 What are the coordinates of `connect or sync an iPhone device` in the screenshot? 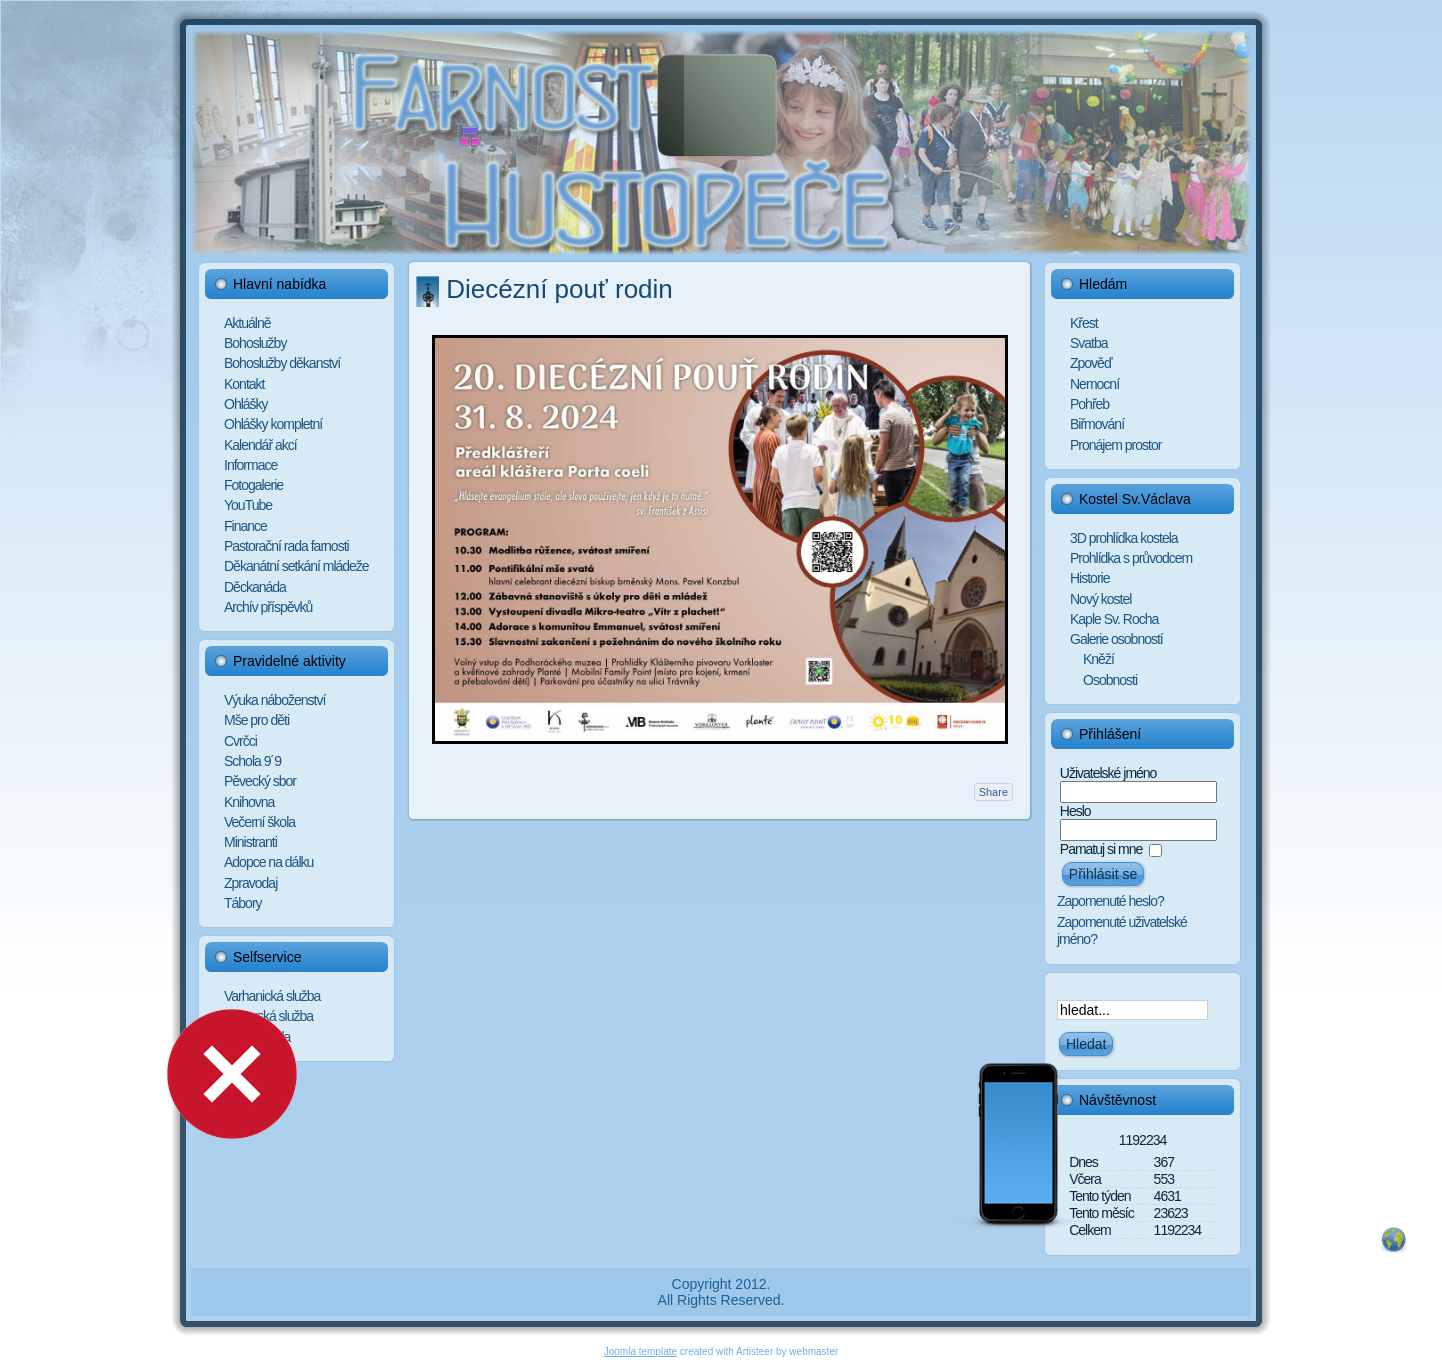 It's located at (1018, 1145).